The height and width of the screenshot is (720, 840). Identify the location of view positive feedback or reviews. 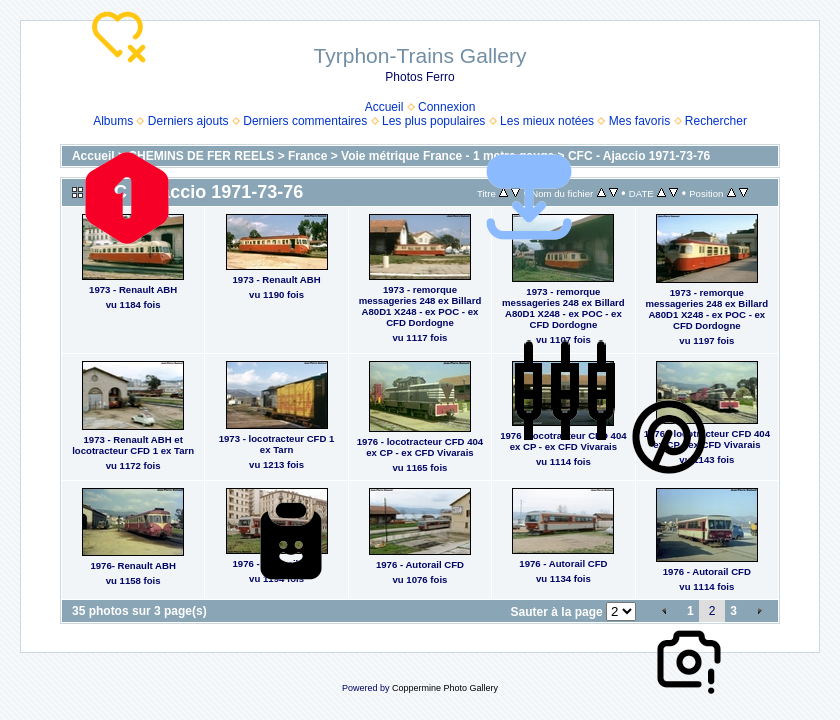
(291, 541).